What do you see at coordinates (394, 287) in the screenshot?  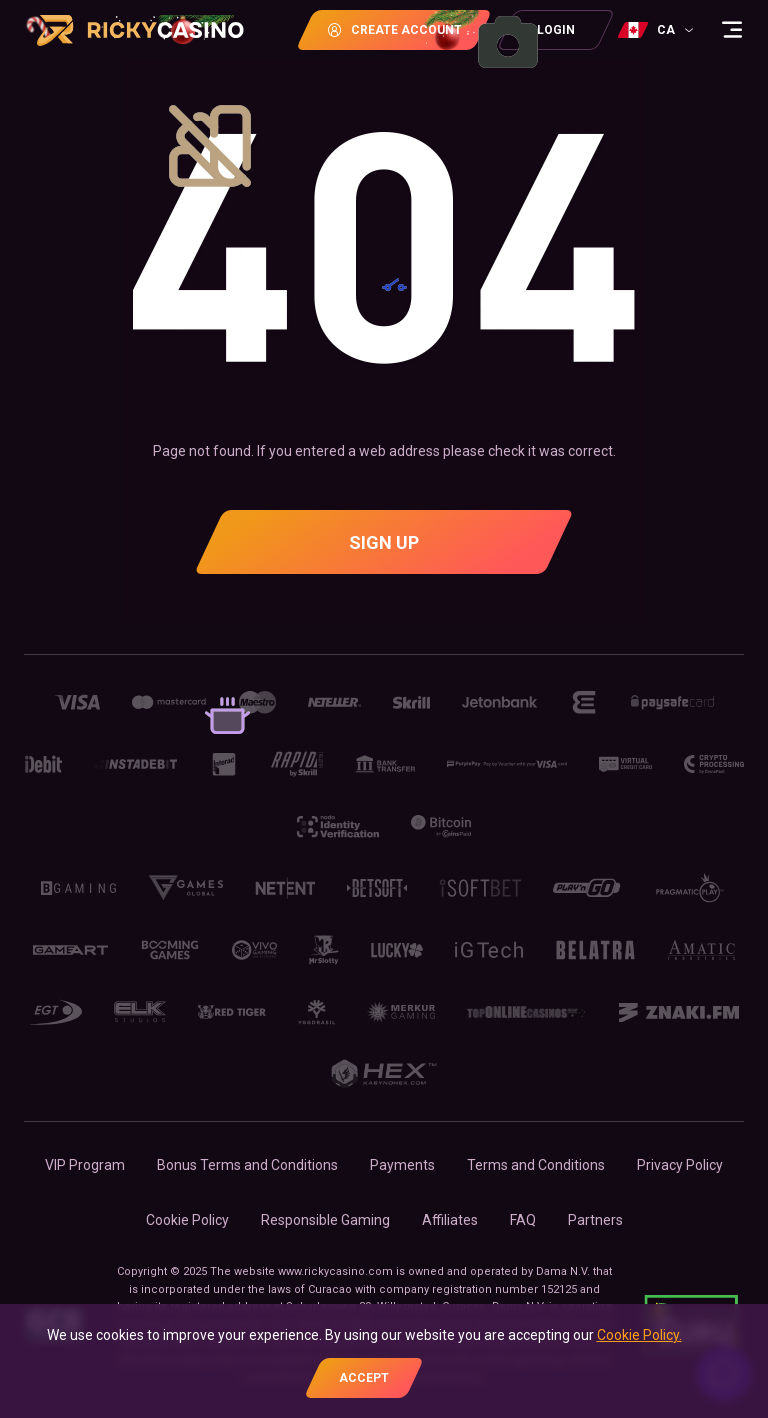 I see `indicates circuit is disconnected or open` at bounding box center [394, 287].